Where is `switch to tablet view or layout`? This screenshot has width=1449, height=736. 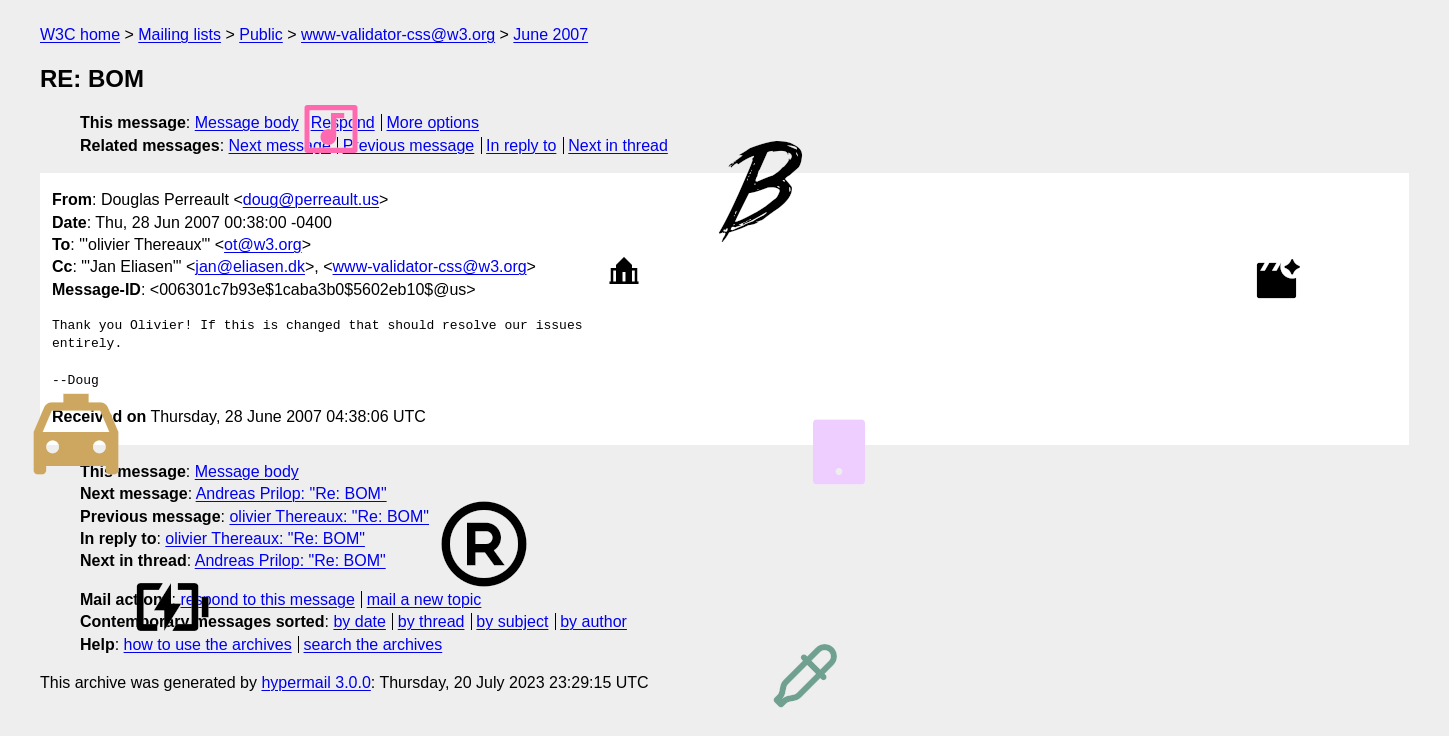
switch to tablet view or layout is located at coordinates (839, 452).